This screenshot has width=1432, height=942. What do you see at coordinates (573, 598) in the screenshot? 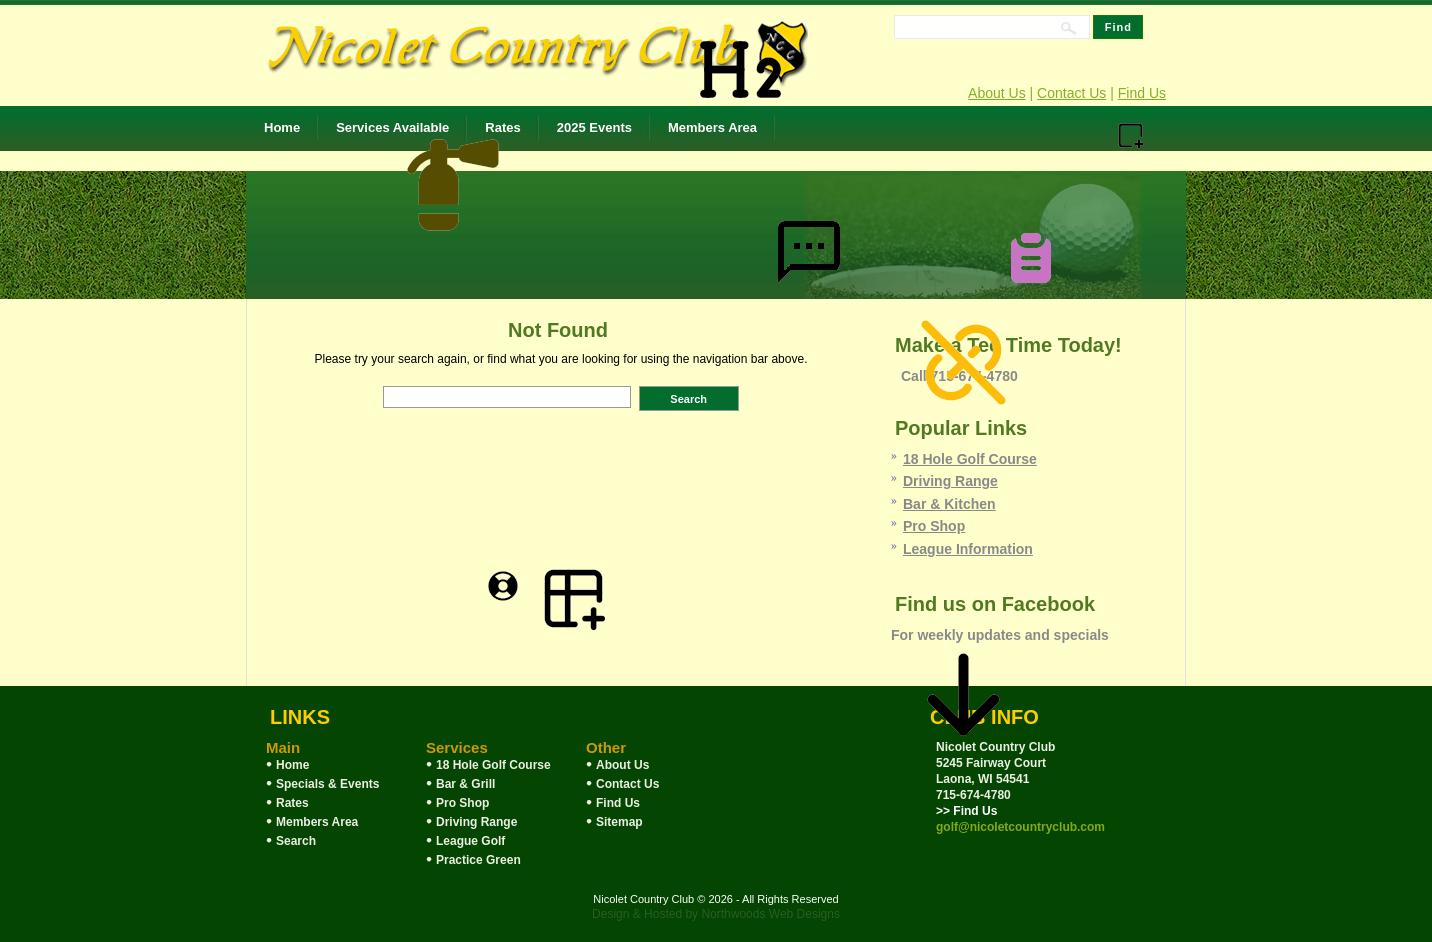
I see `add a new table or spreadsheet` at bounding box center [573, 598].